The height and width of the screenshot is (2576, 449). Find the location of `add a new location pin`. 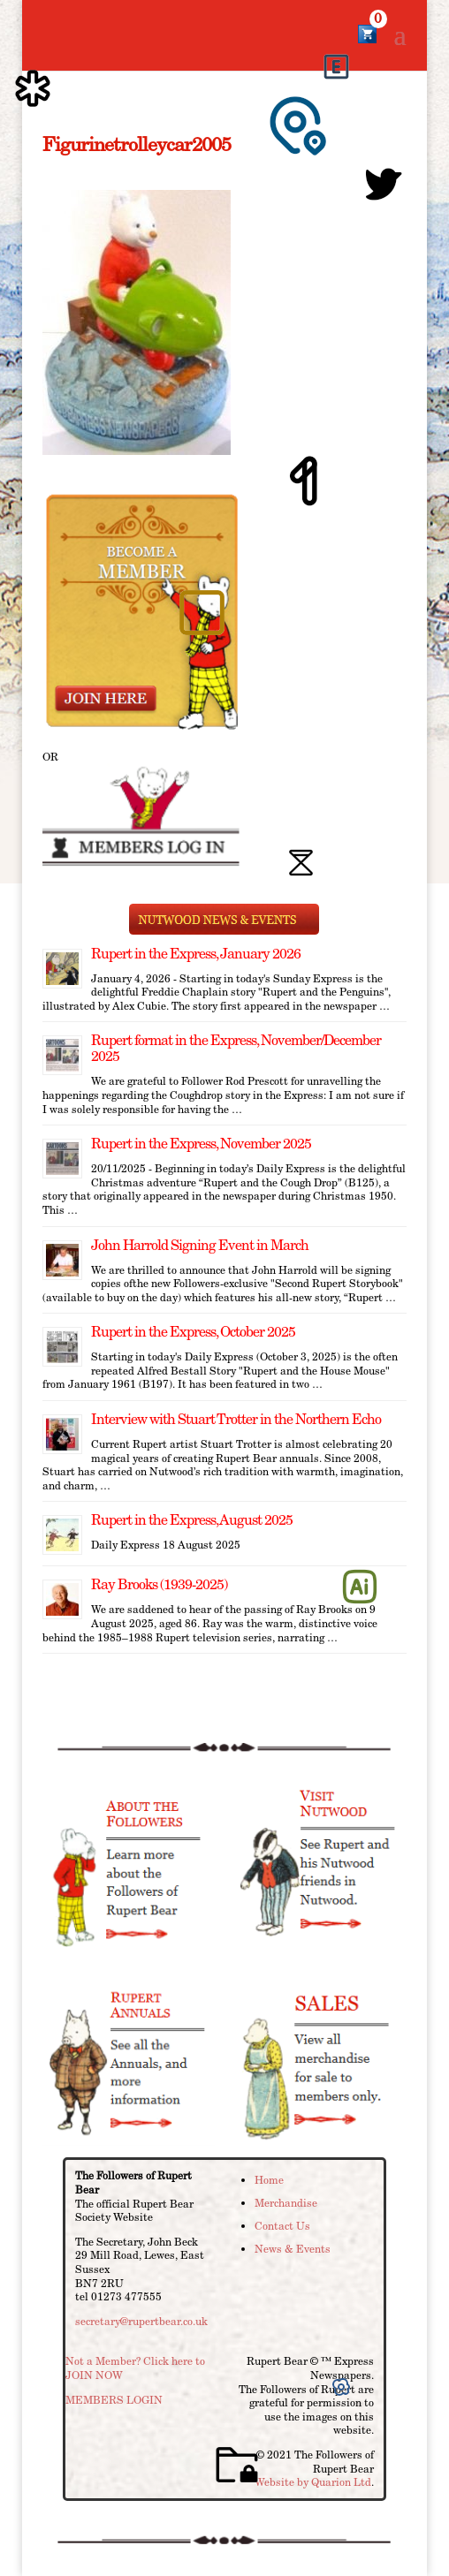

add a new location pin is located at coordinates (295, 125).